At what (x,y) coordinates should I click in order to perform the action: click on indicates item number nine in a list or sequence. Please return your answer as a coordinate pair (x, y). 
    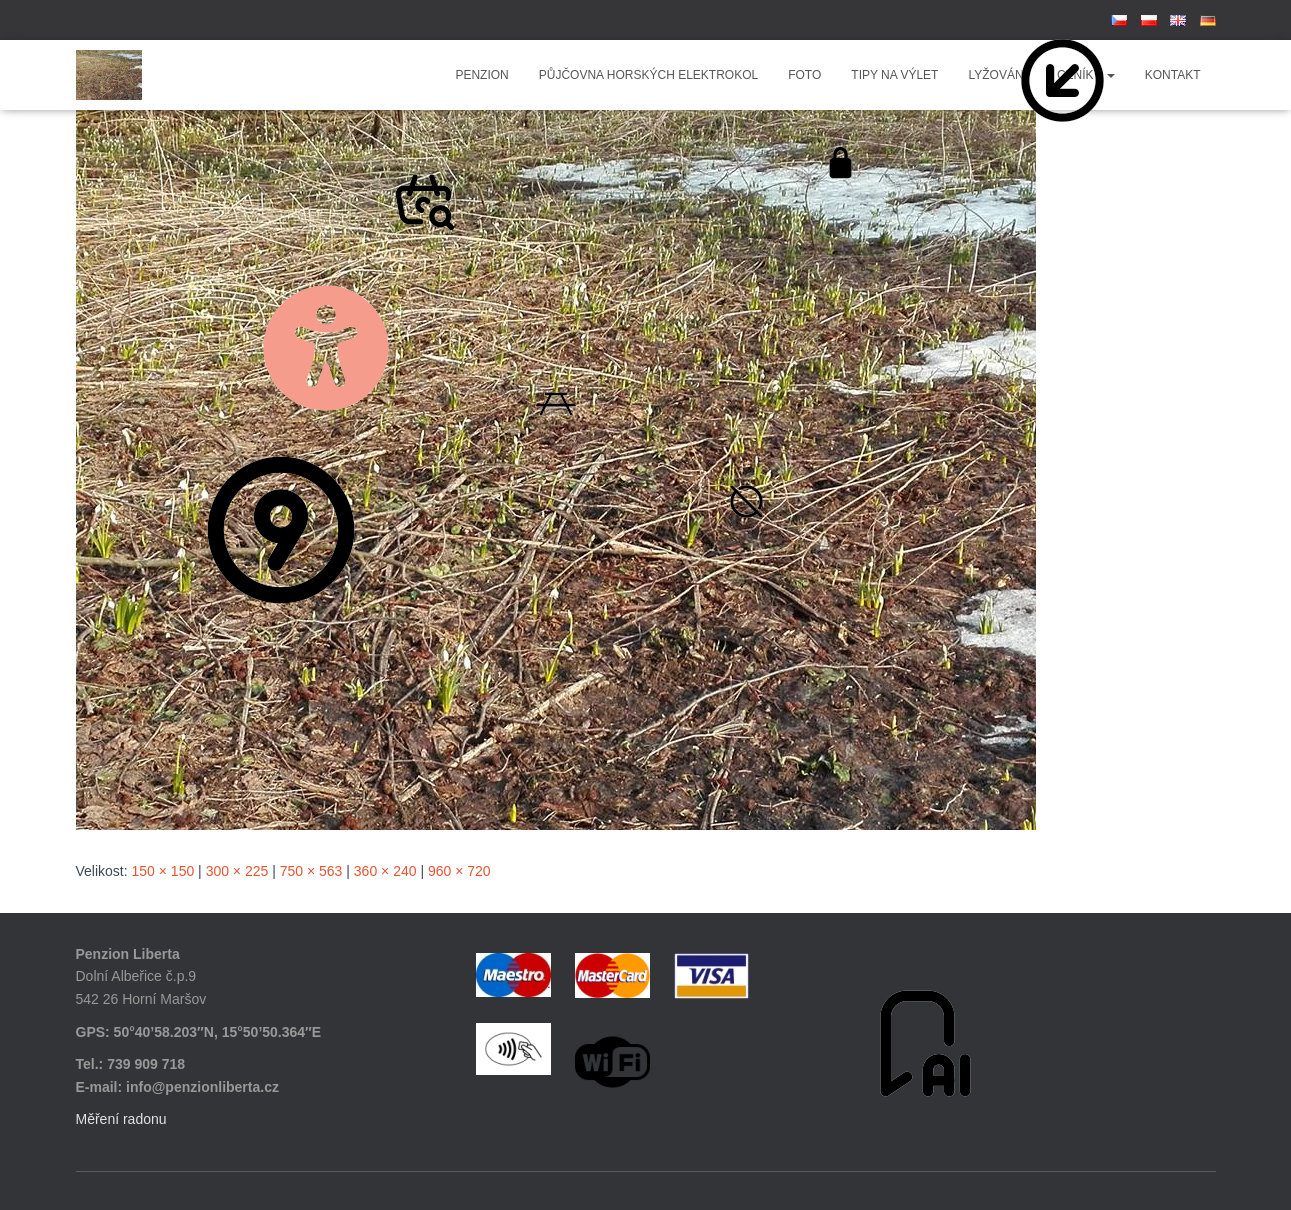
    Looking at the image, I should click on (281, 530).